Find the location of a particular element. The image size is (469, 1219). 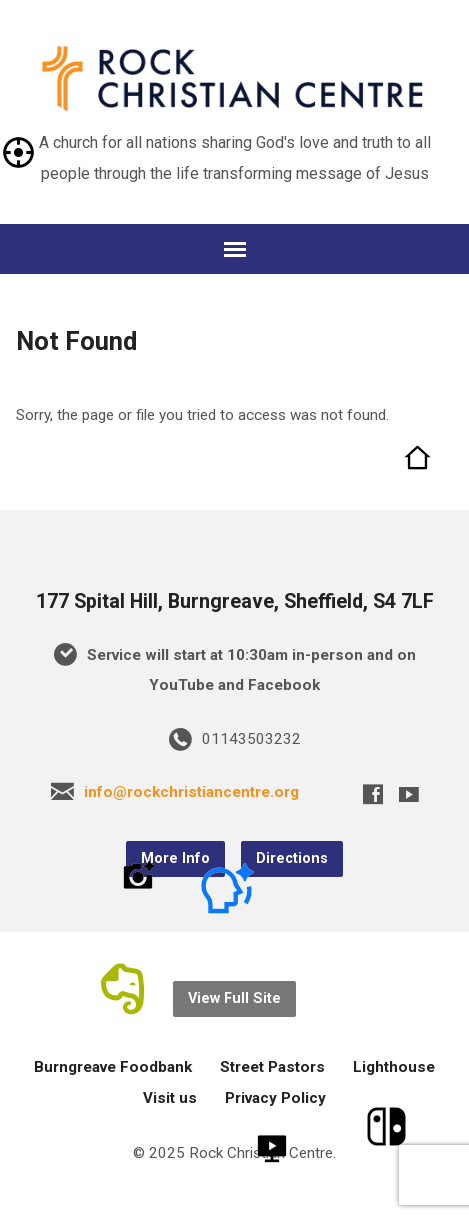

start a presentation slideshow is located at coordinates (272, 1148).